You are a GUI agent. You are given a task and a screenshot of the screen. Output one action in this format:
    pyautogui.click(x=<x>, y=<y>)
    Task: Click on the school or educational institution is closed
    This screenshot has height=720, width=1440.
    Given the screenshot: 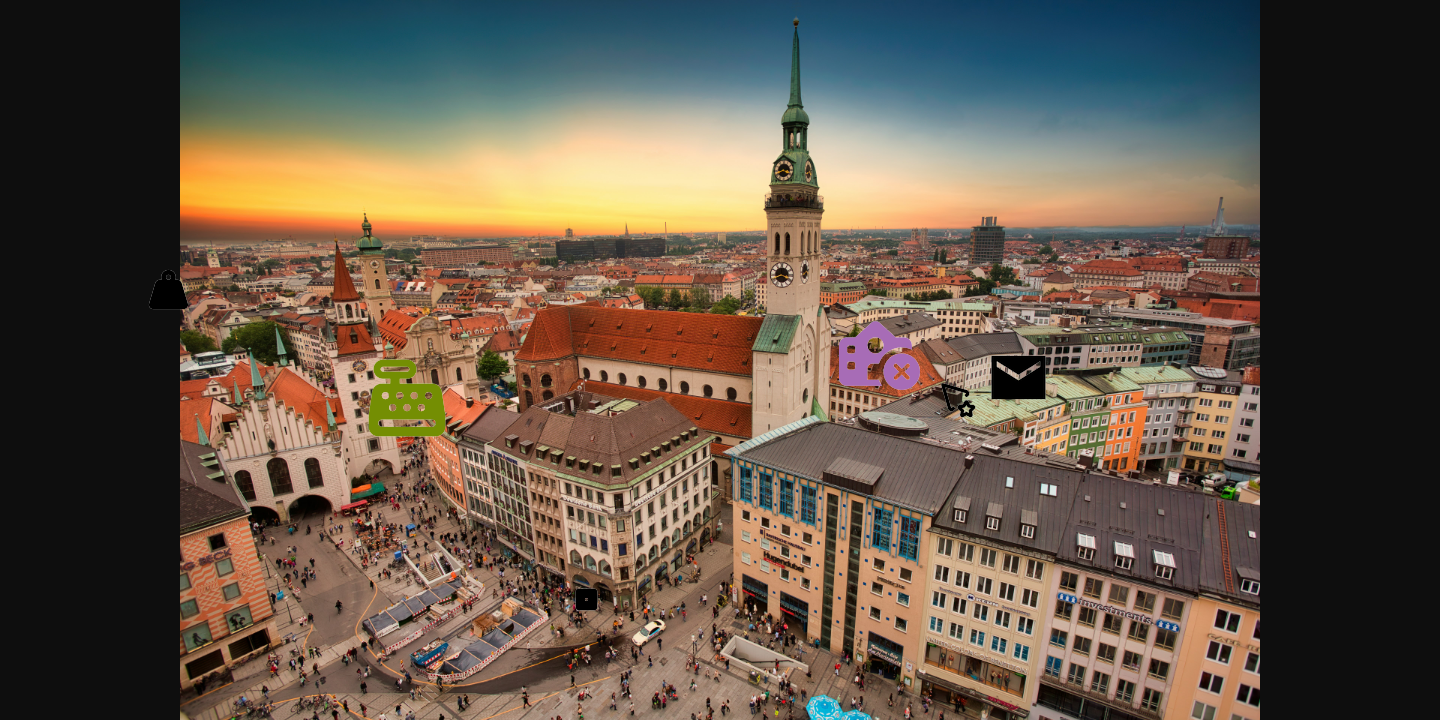 What is the action you would take?
    pyautogui.click(x=879, y=353)
    